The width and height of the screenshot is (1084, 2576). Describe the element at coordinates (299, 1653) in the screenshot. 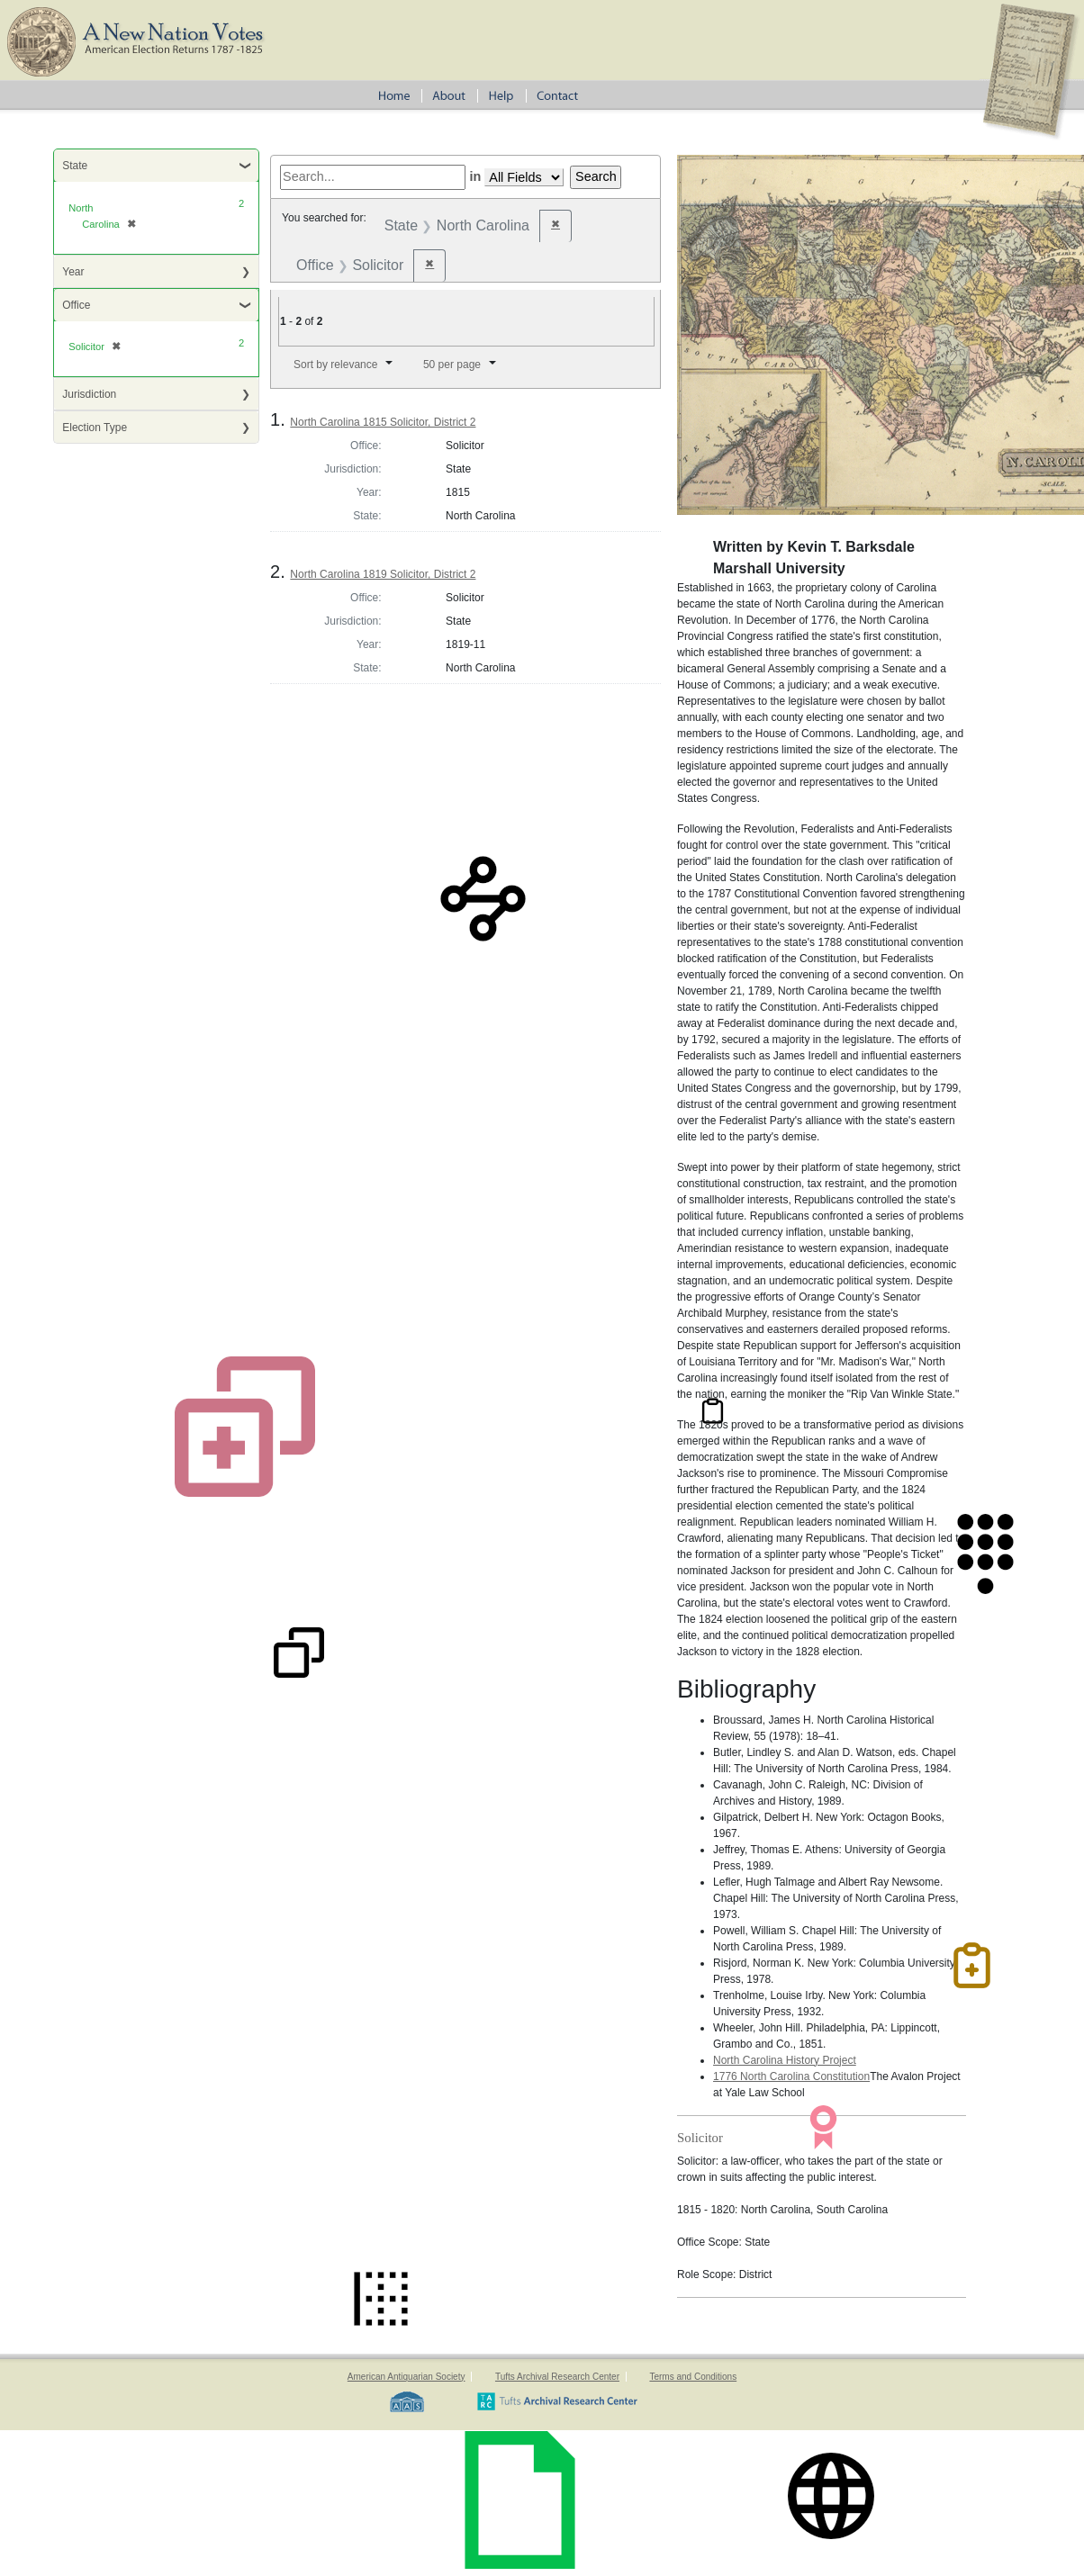

I see `copy to clipboard` at that location.